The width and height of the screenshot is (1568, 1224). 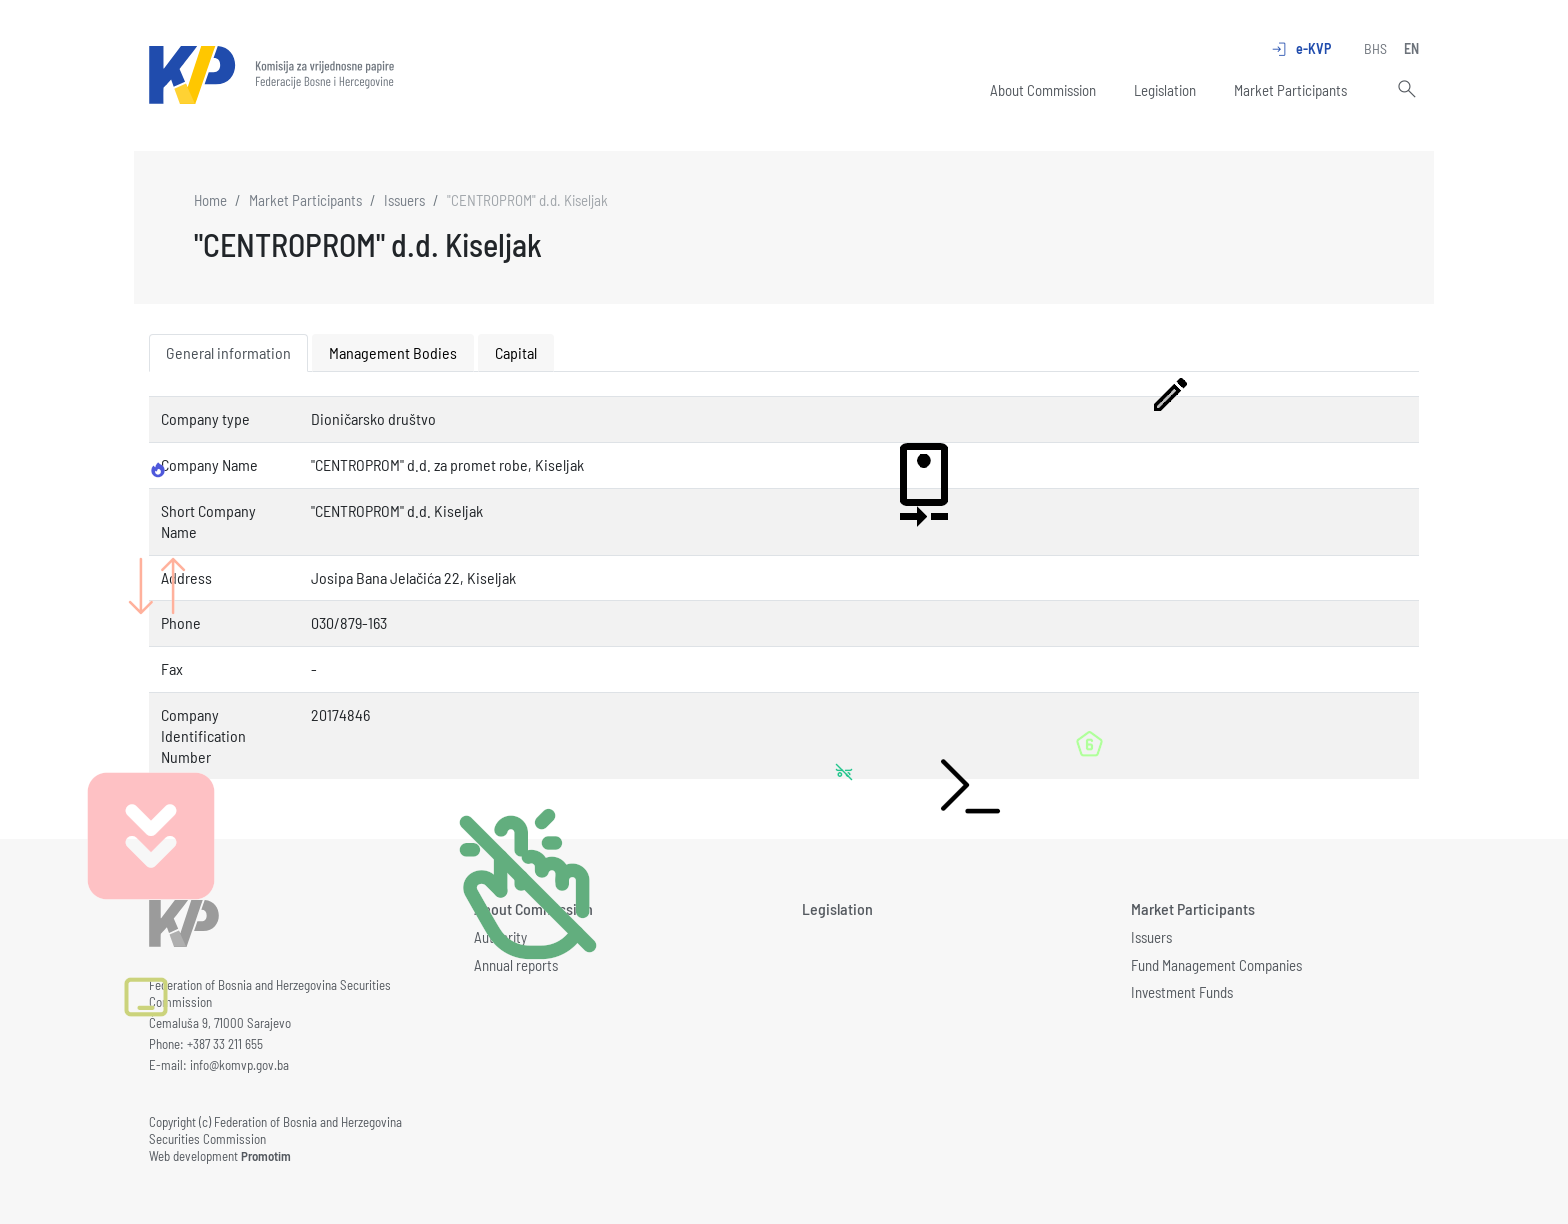 I want to click on edit or compose new content, so click(x=1170, y=394).